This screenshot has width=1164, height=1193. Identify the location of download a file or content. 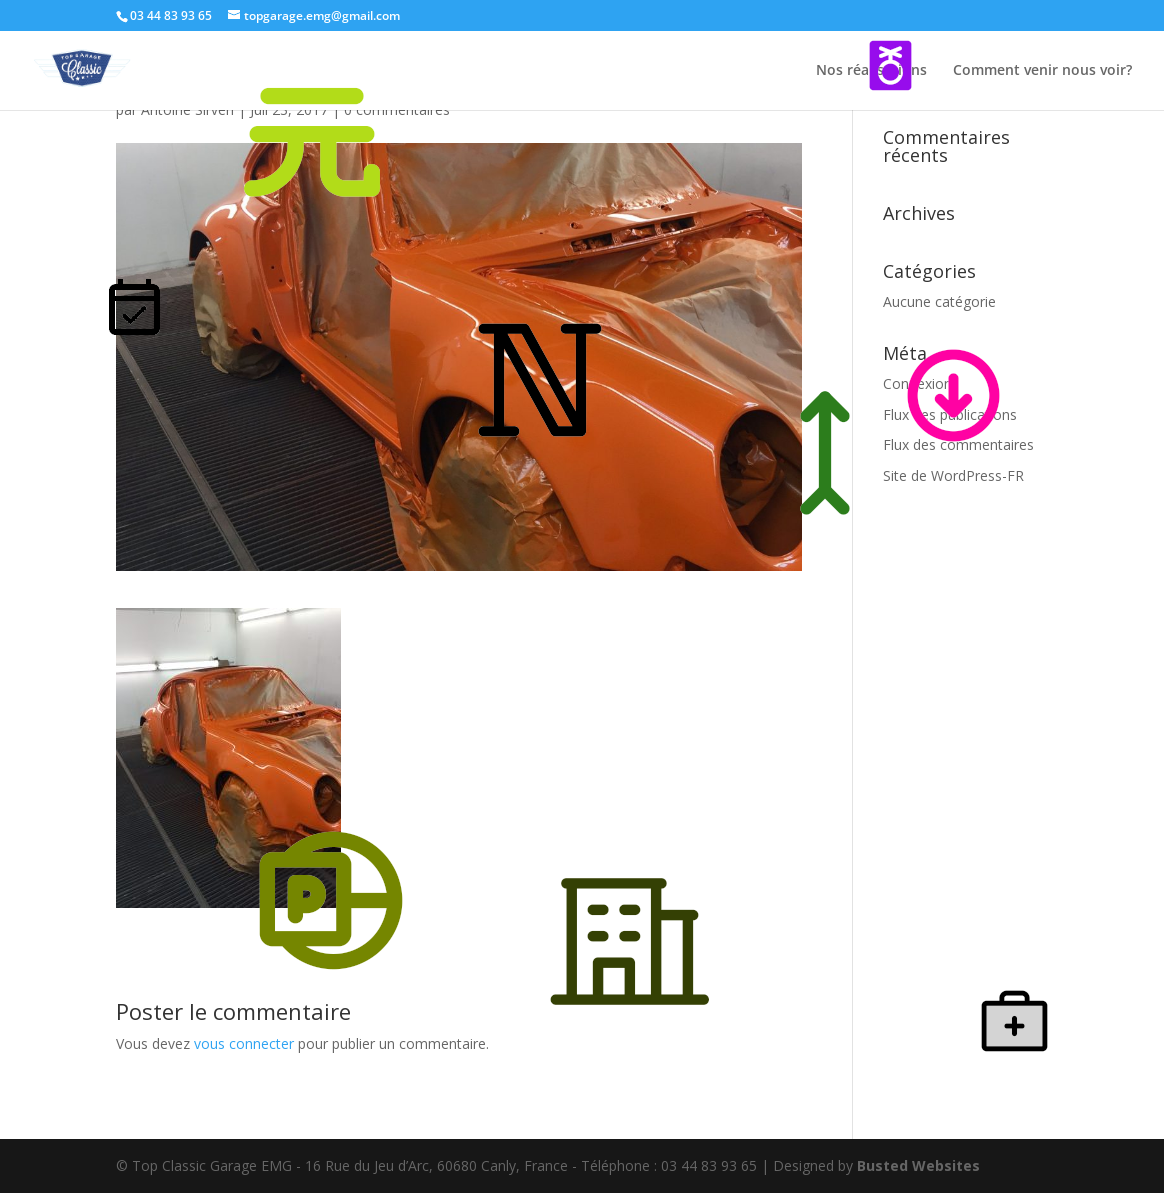
(953, 395).